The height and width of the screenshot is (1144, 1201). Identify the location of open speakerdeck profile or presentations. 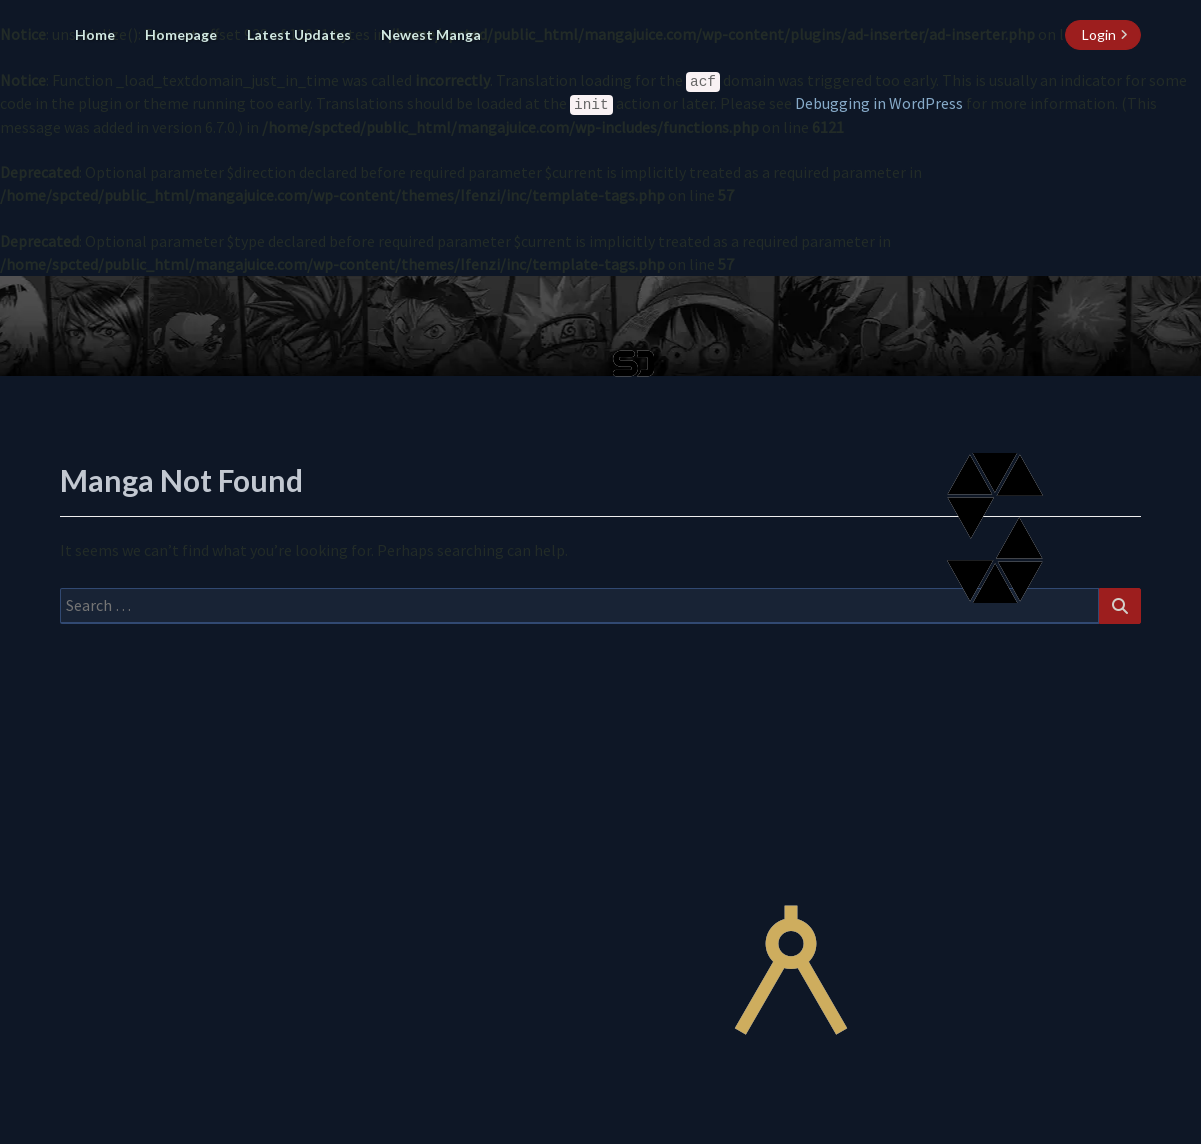
(633, 363).